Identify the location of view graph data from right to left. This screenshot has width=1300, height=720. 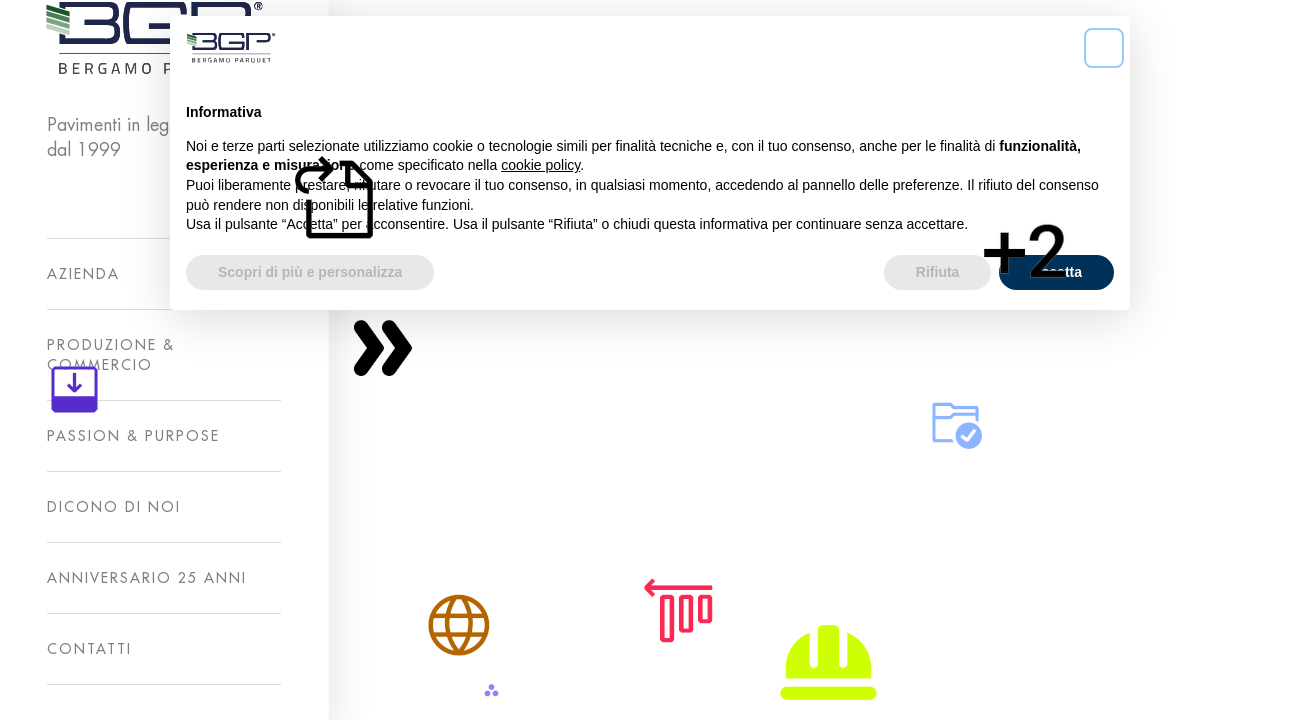
(679, 609).